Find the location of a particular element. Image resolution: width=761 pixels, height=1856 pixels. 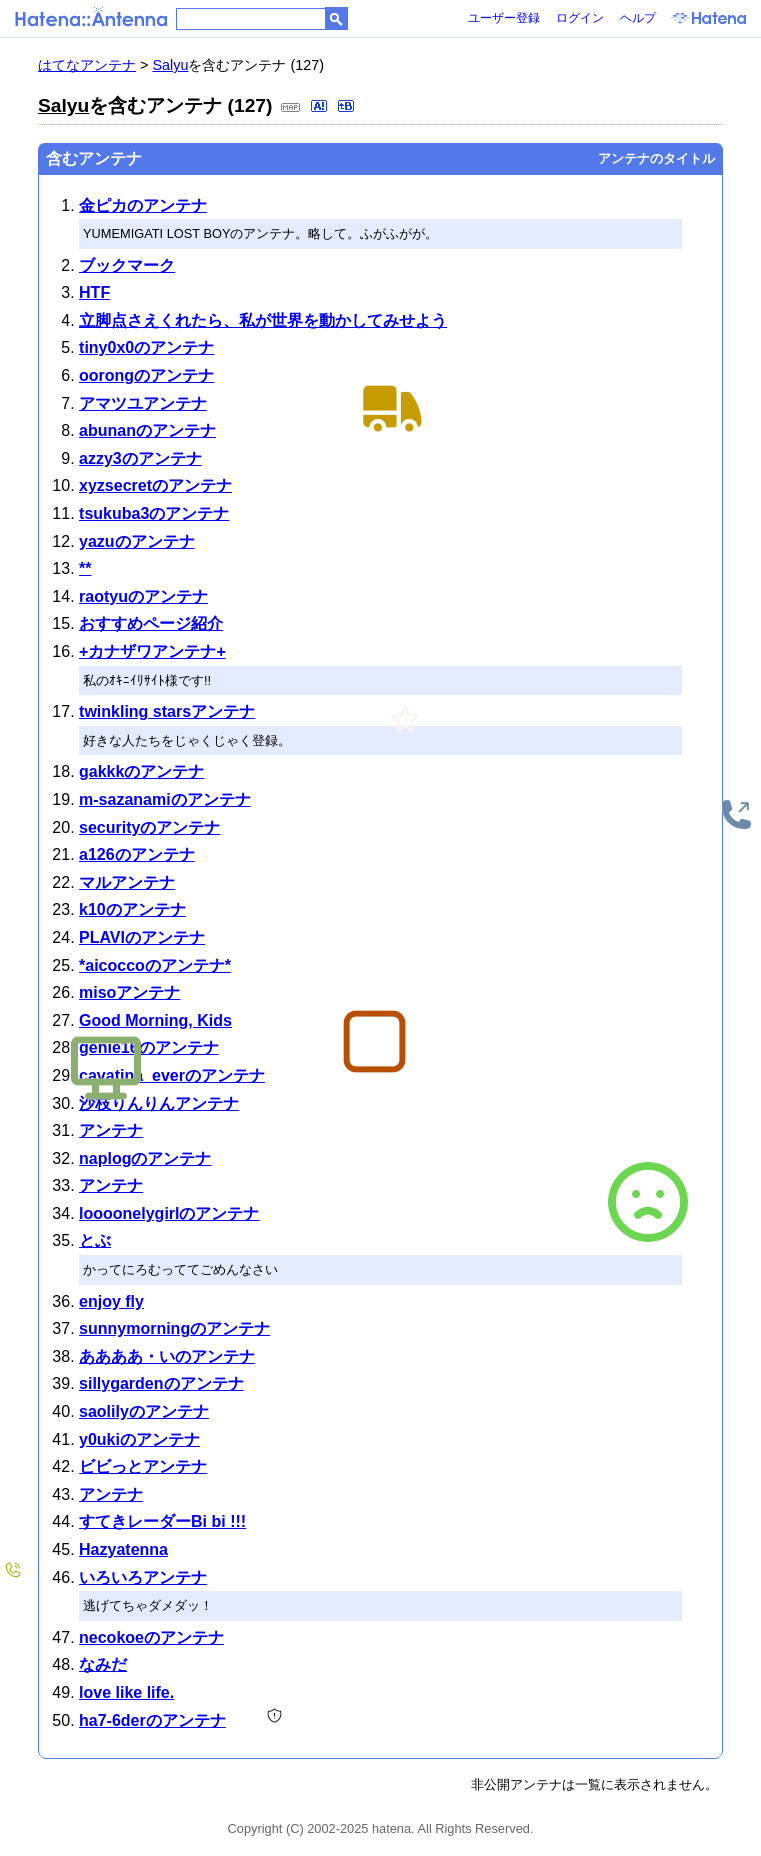

make an outgoing call is located at coordinates (736, 814).